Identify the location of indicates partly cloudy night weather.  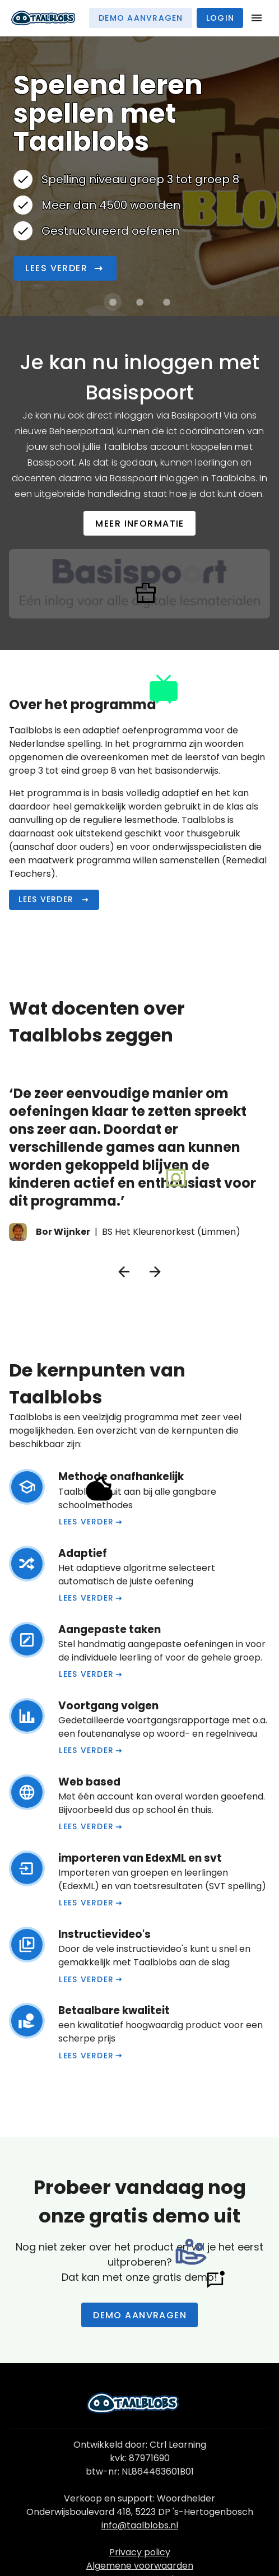
(99, 1490).